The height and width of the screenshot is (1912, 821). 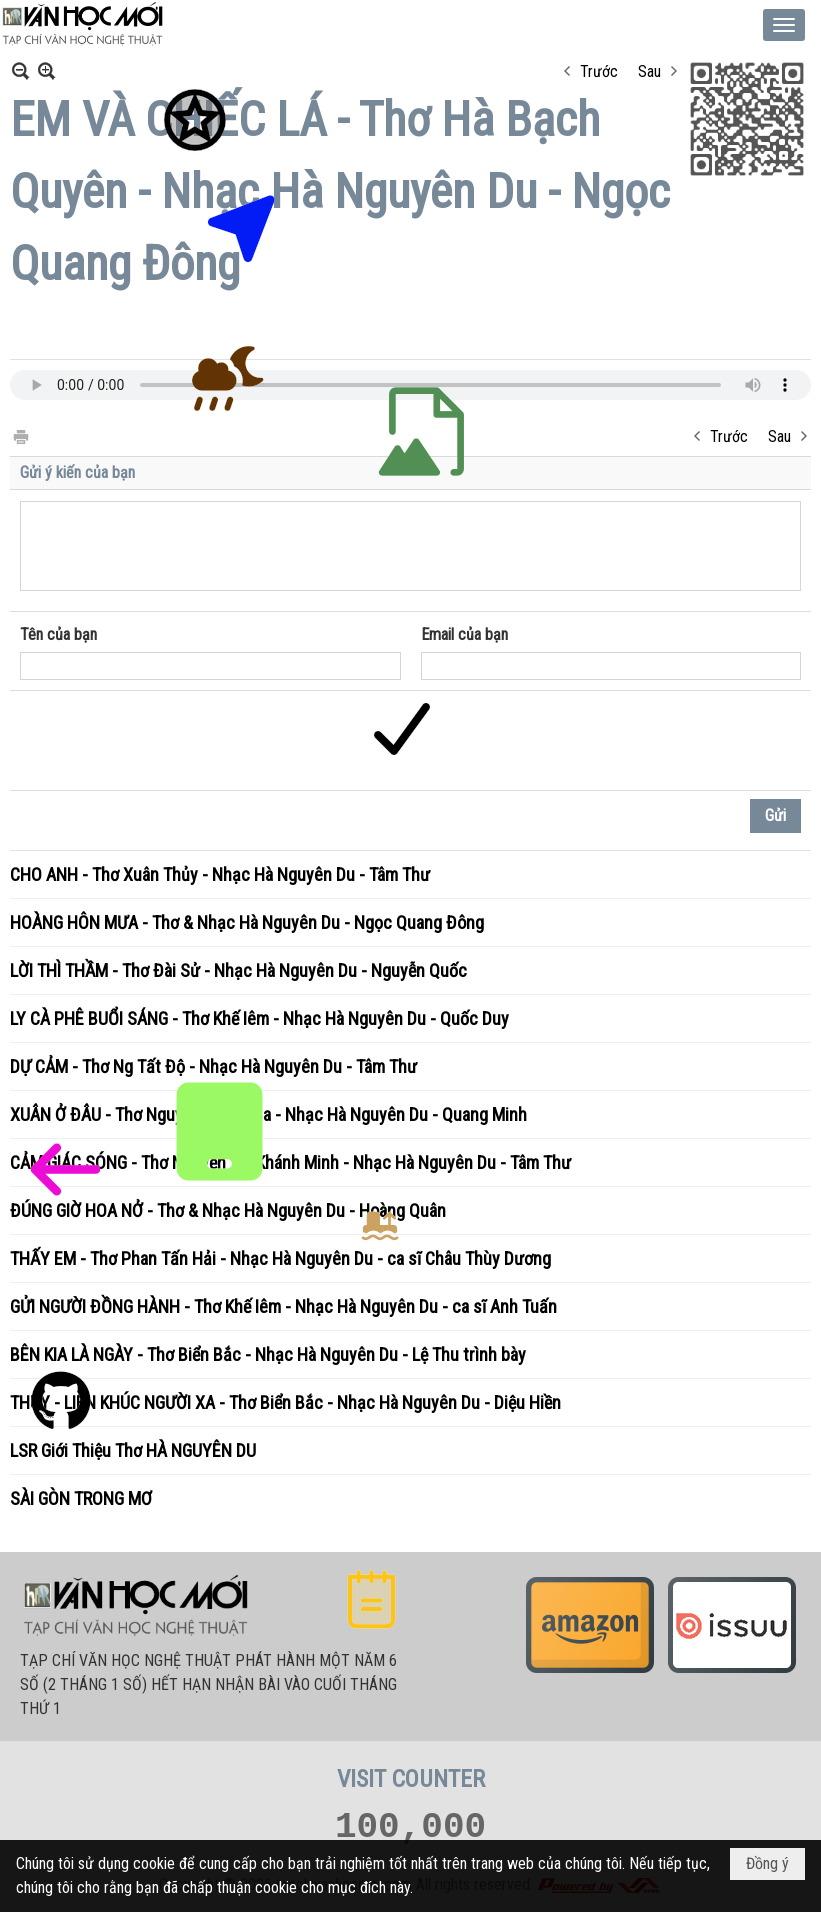 I want to click on view favorites or starred items, so click(x=195, y=120).